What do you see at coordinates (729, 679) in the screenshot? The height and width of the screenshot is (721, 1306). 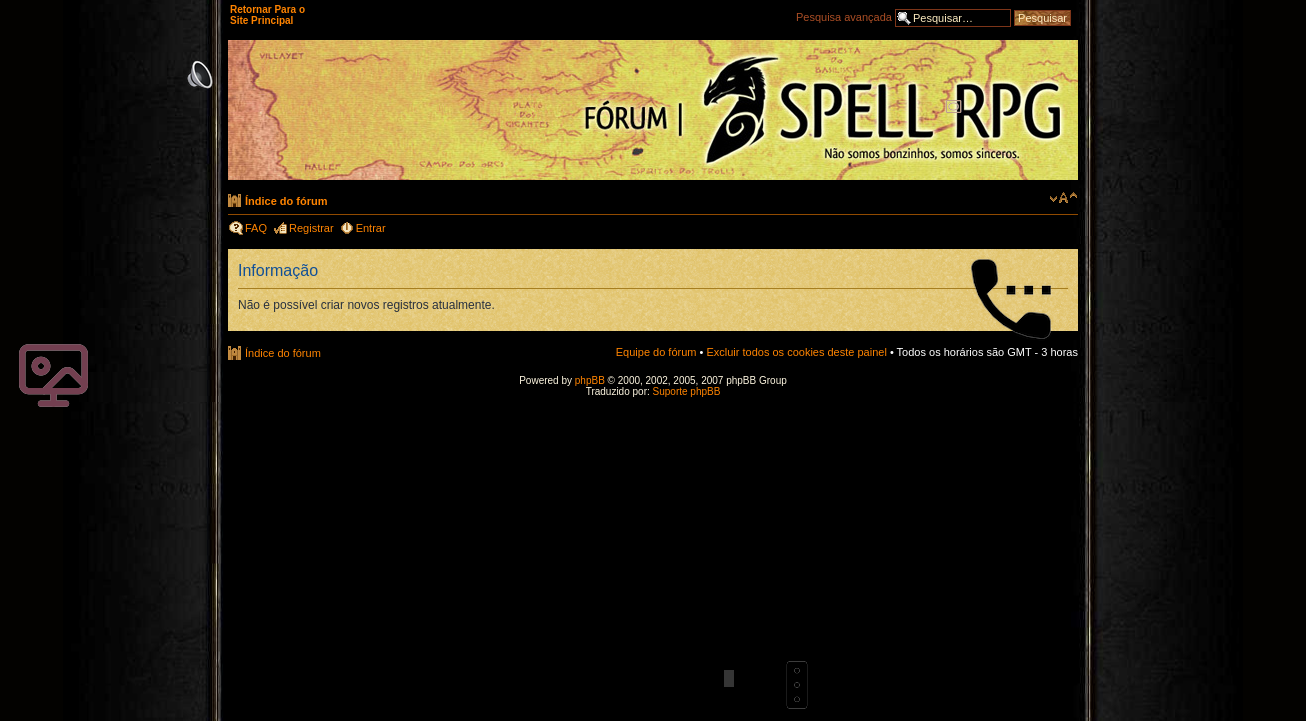 I see `view stories or sequential content` at bounding box center [729, 679].